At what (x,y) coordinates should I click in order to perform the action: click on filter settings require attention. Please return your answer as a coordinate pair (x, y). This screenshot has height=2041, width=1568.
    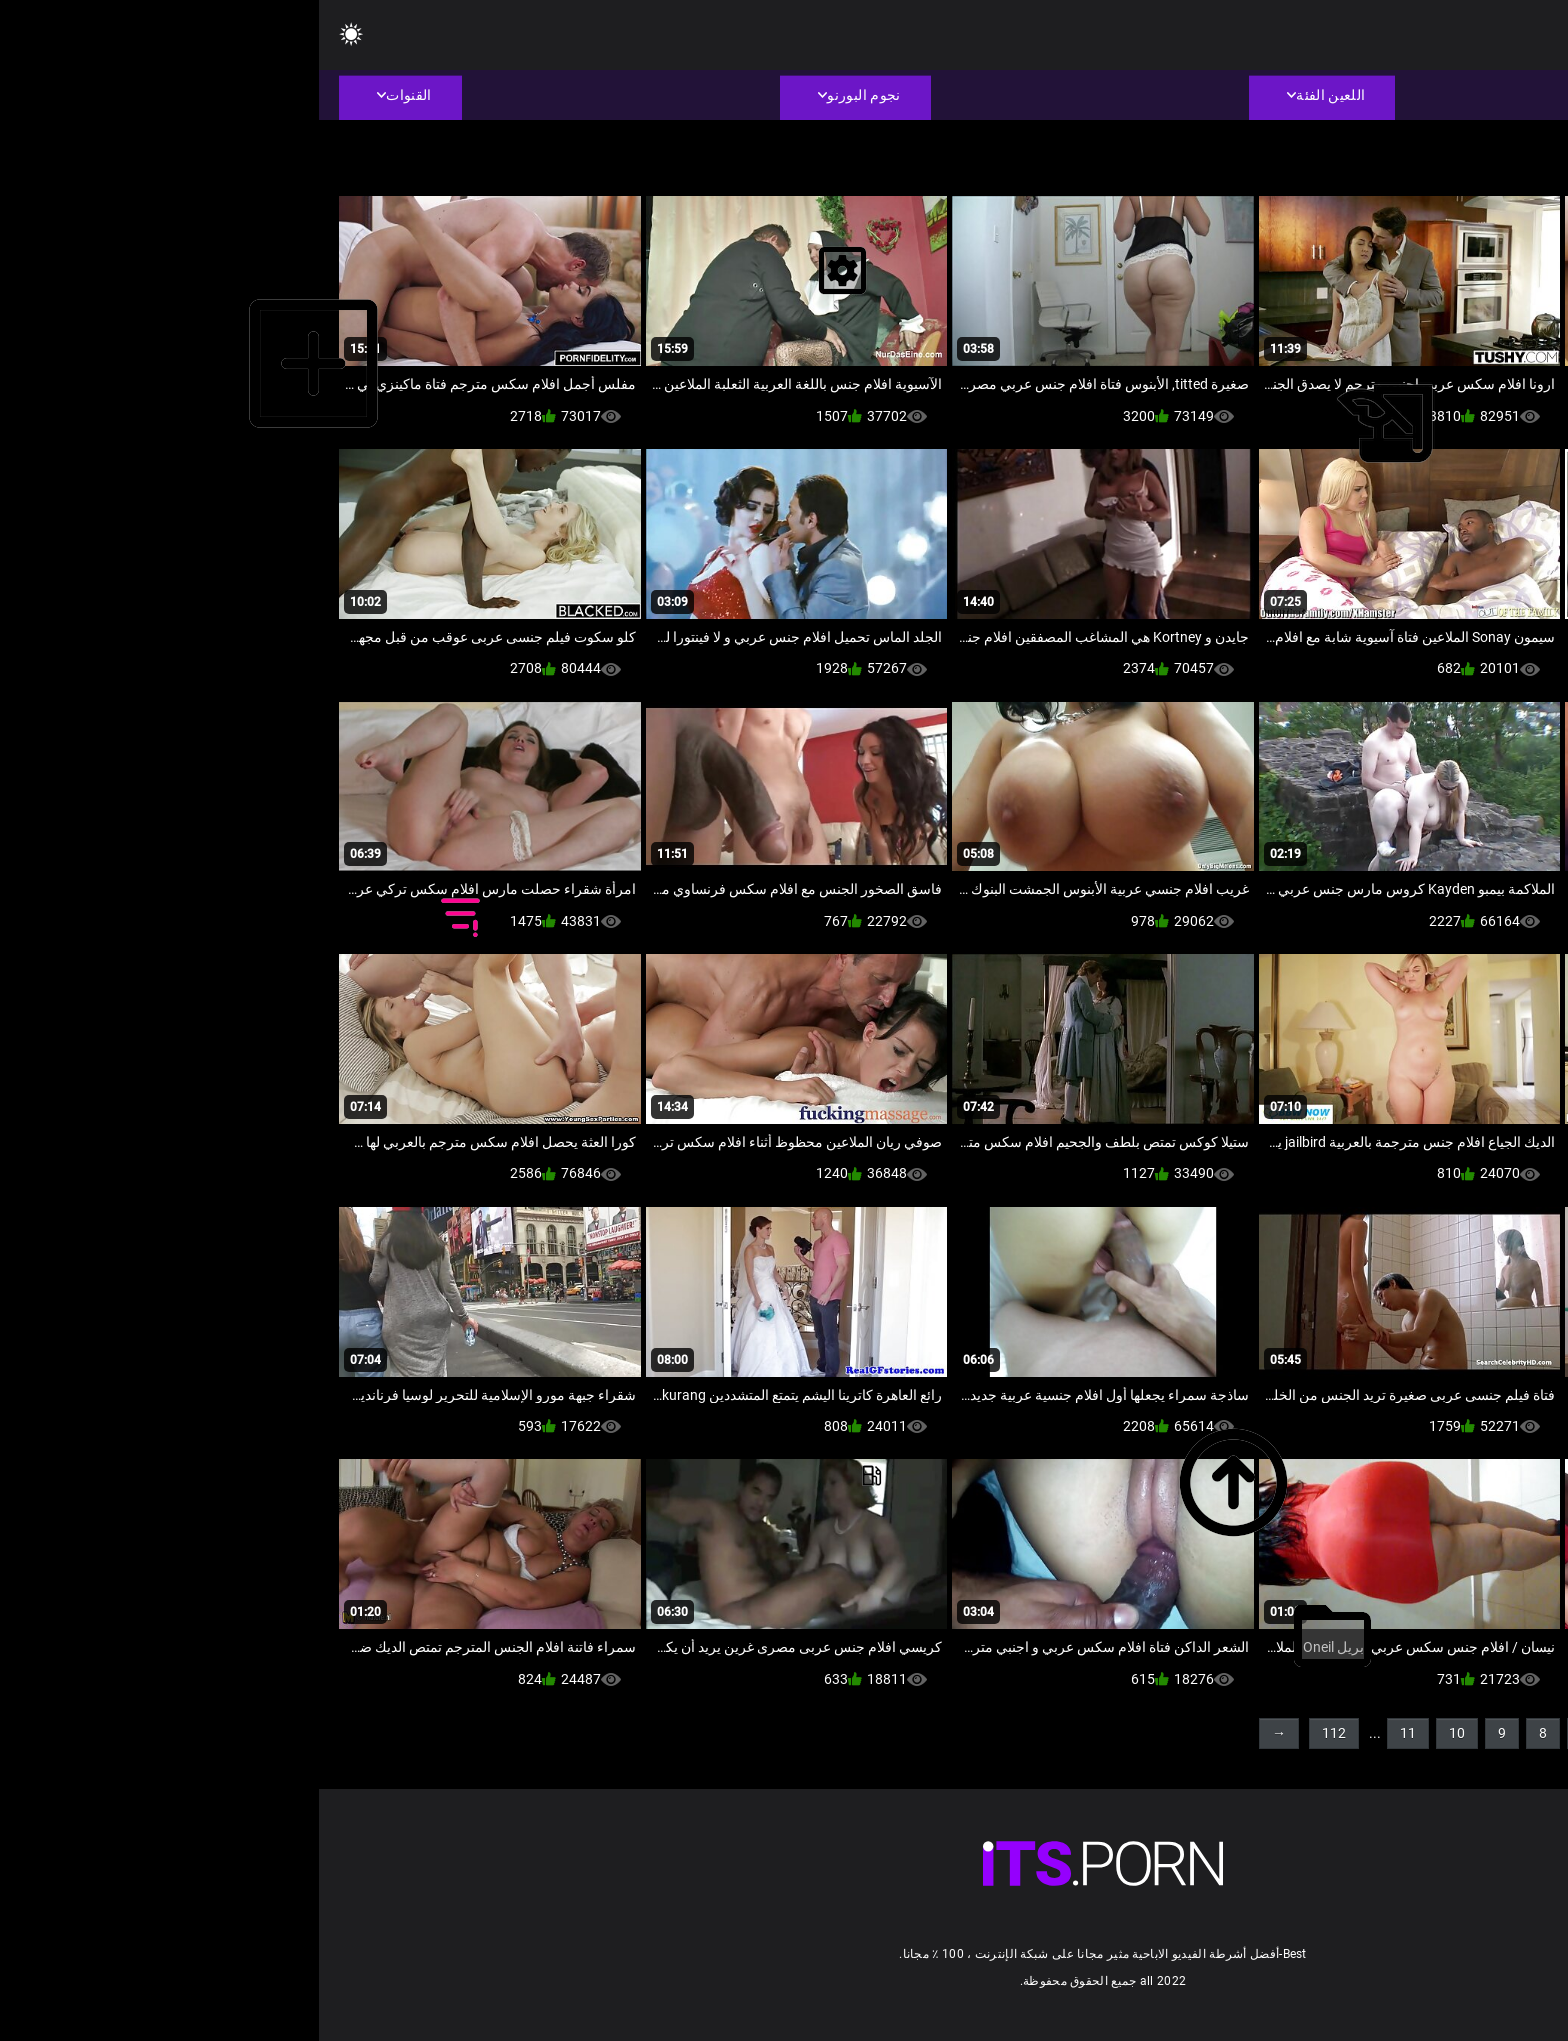
    Looking at the image, I should click on (460, 913).